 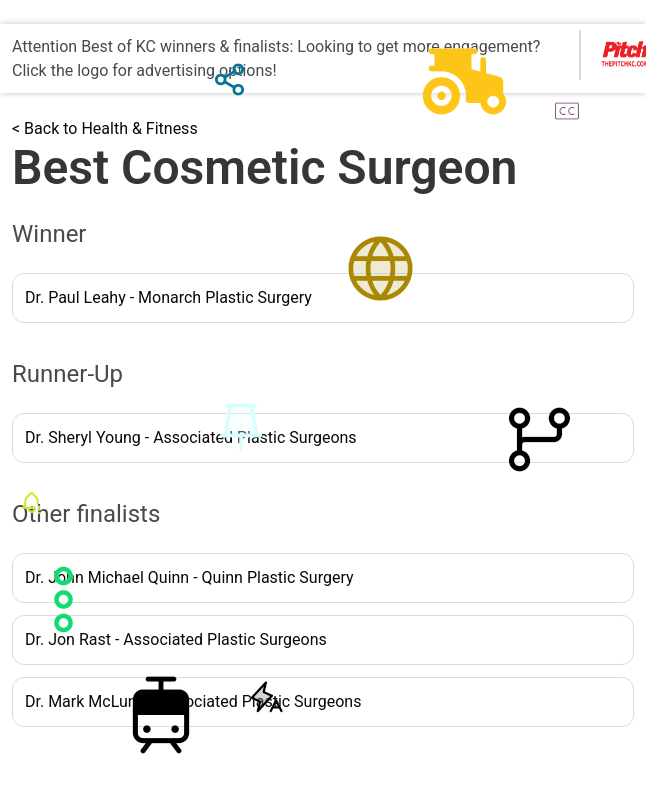 What do you see at coordinates (161, 715) in the screenshot?
I see `access tram or streetcar transit options` at bounding box center [161, 715].